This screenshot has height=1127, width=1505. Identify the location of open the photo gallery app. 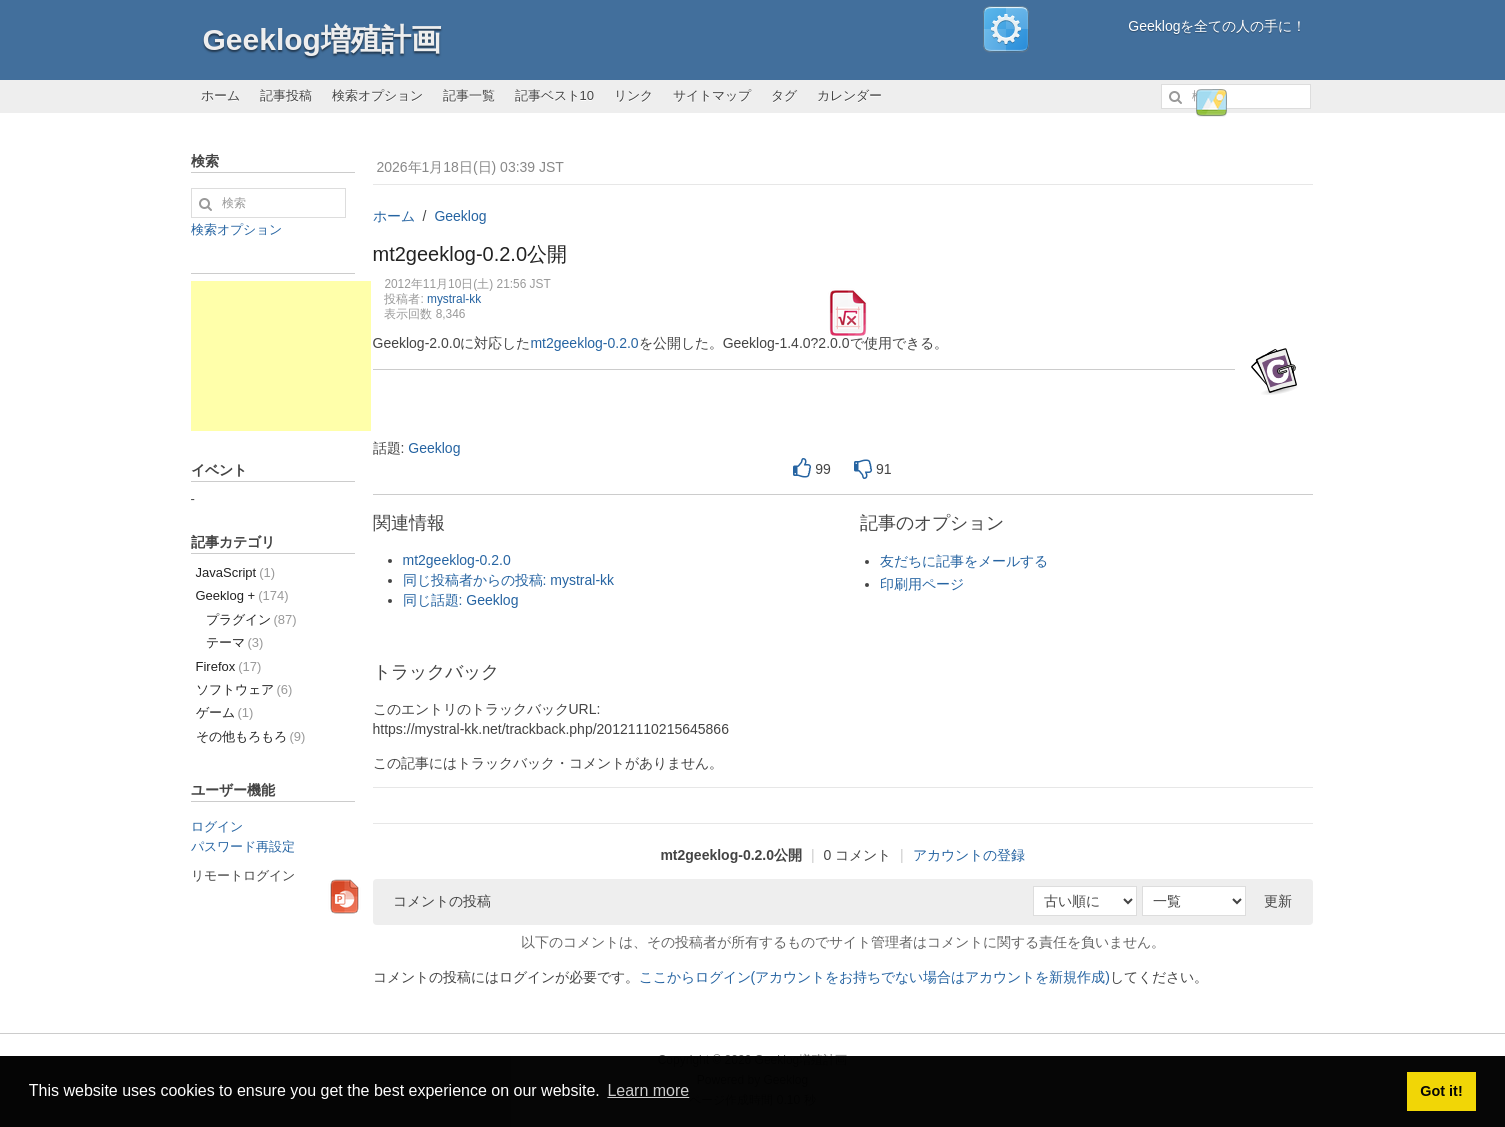
(1211, 102).